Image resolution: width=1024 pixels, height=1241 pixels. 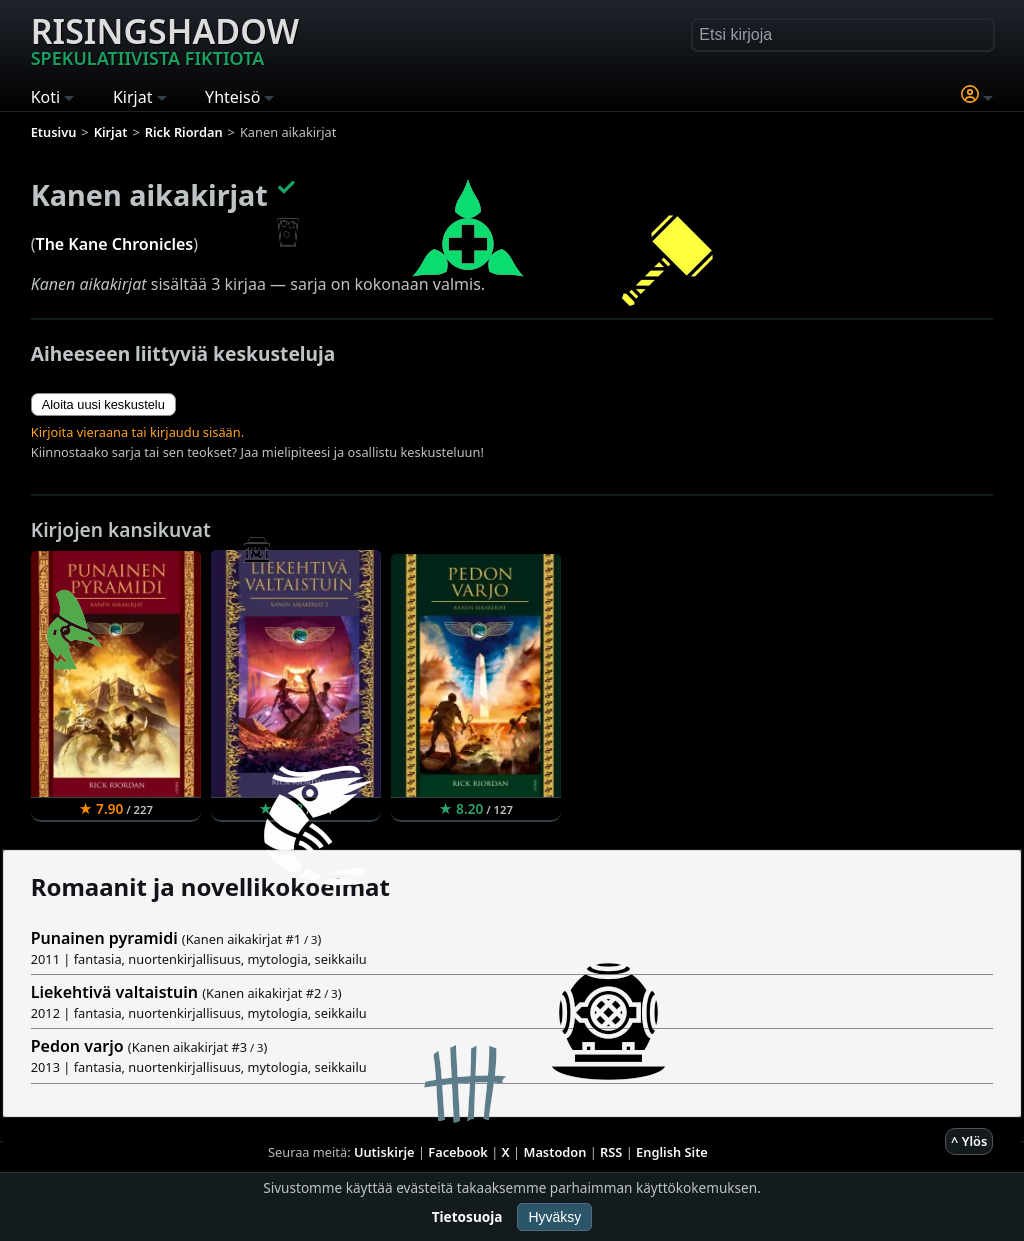 What do you see at coordinates (465, 1083) in the screenshot?
I see `indicates a count of five items or points` at bounding box center [465, 1083].